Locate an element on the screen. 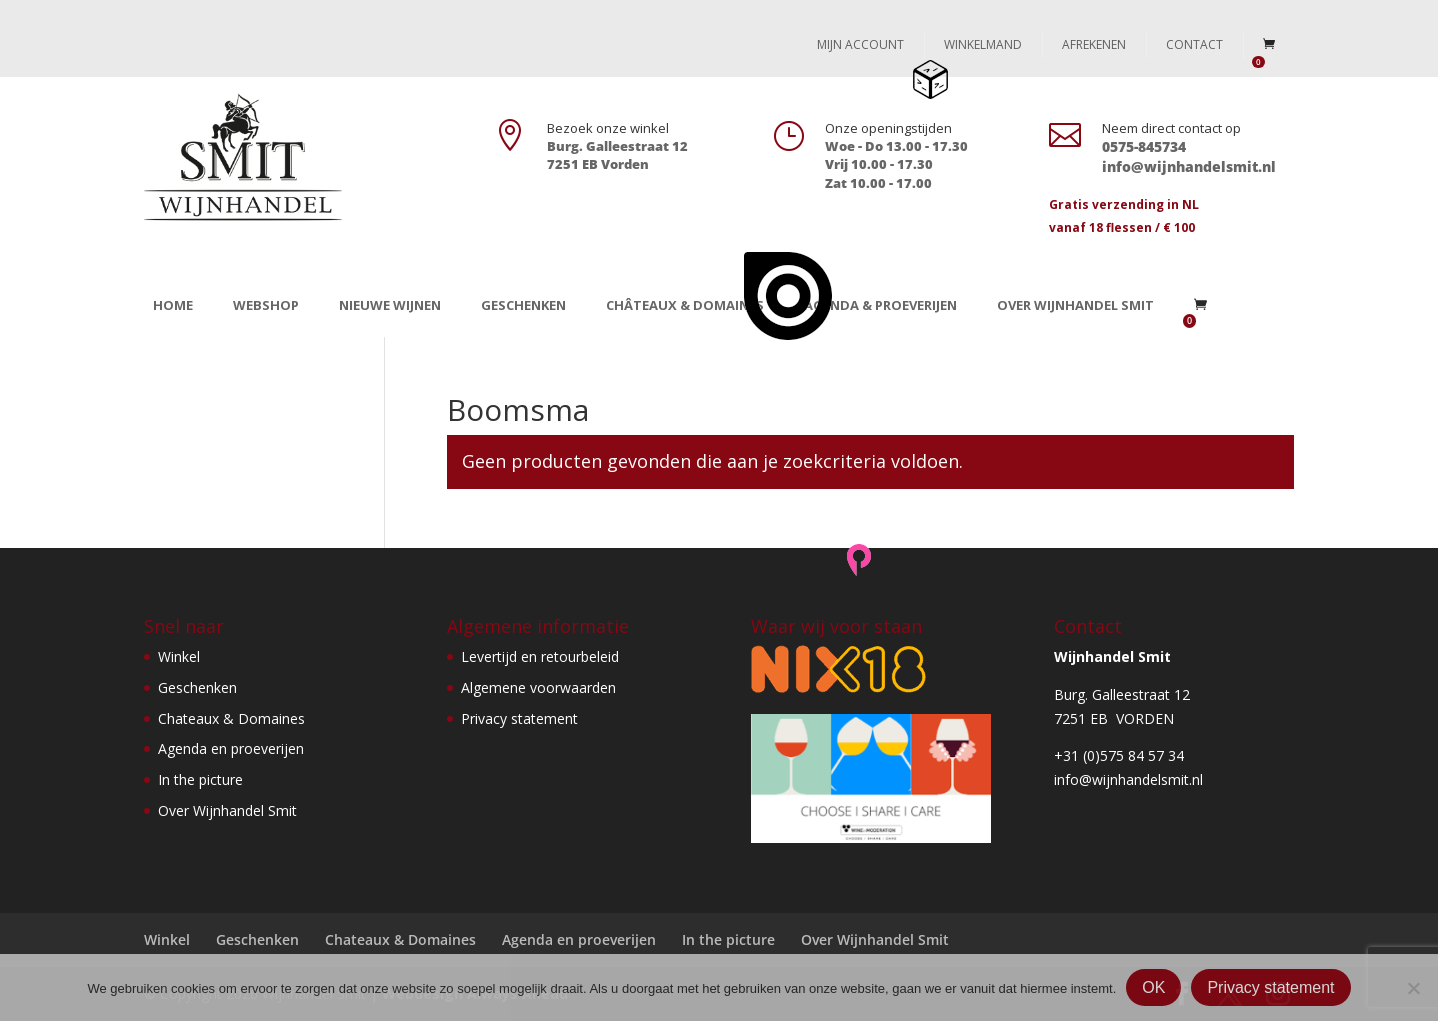 This screenshot has width=1438, height=1021. open distrobox container management application is located at coordinates (930, 79).